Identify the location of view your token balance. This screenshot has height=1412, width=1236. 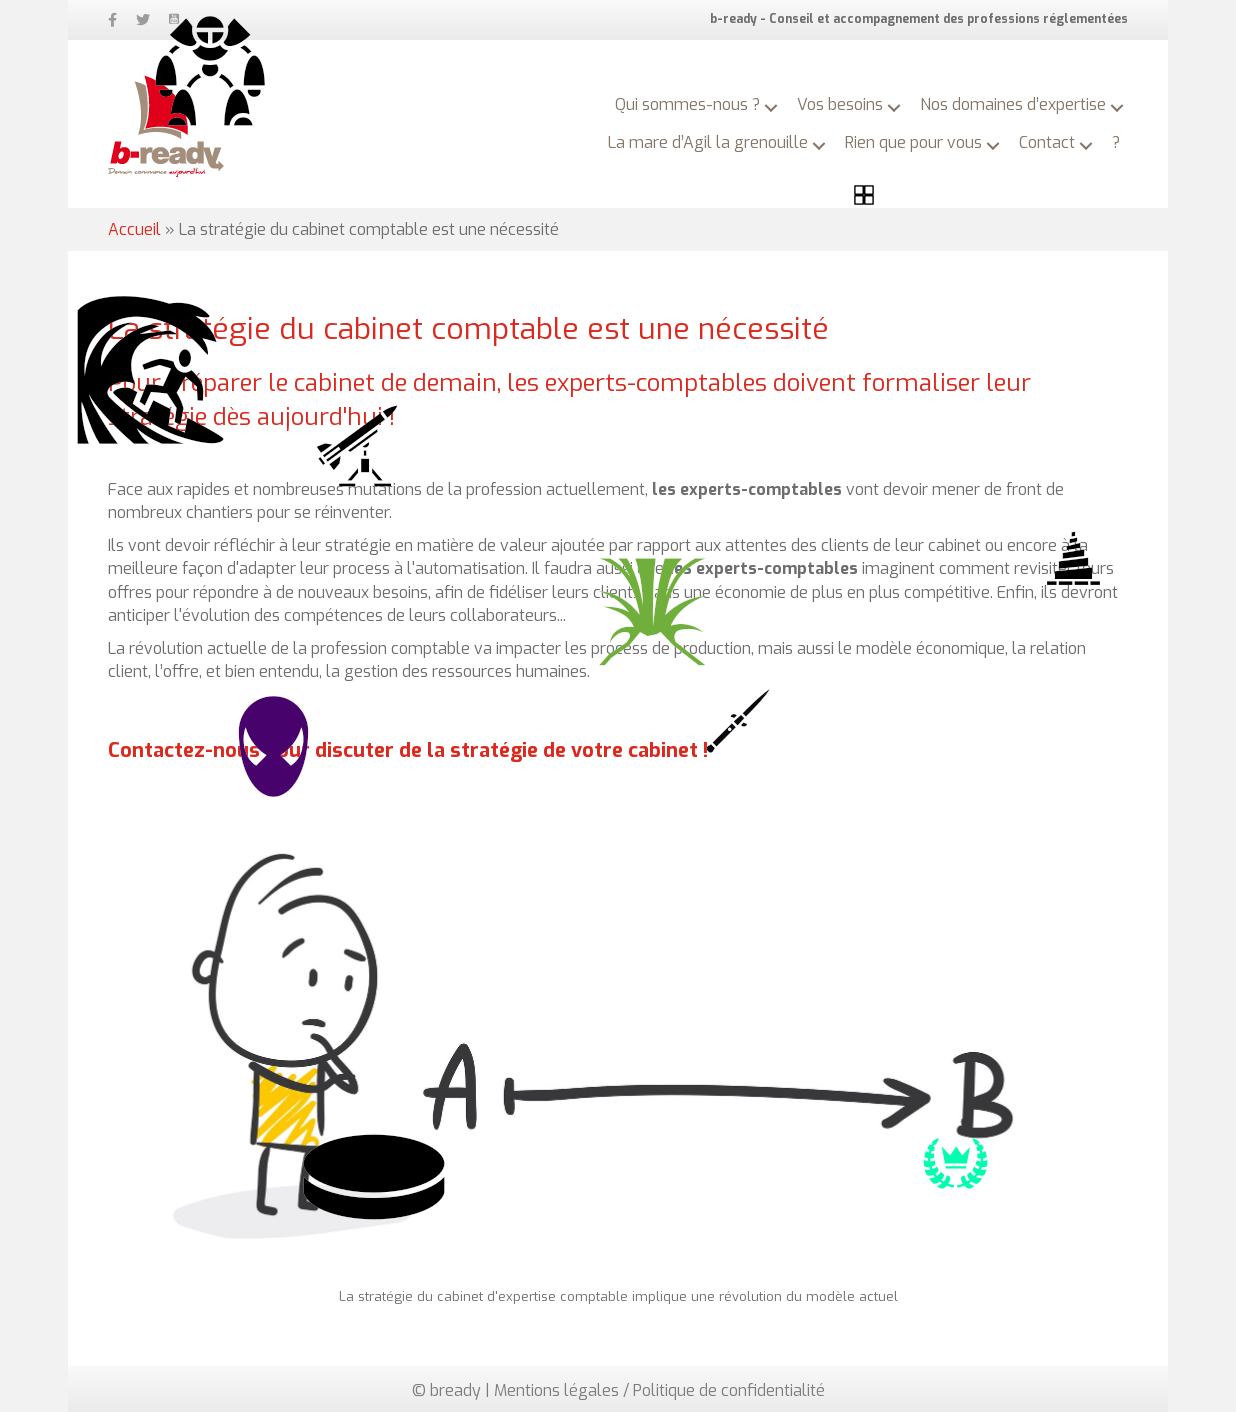
(374, 1177).